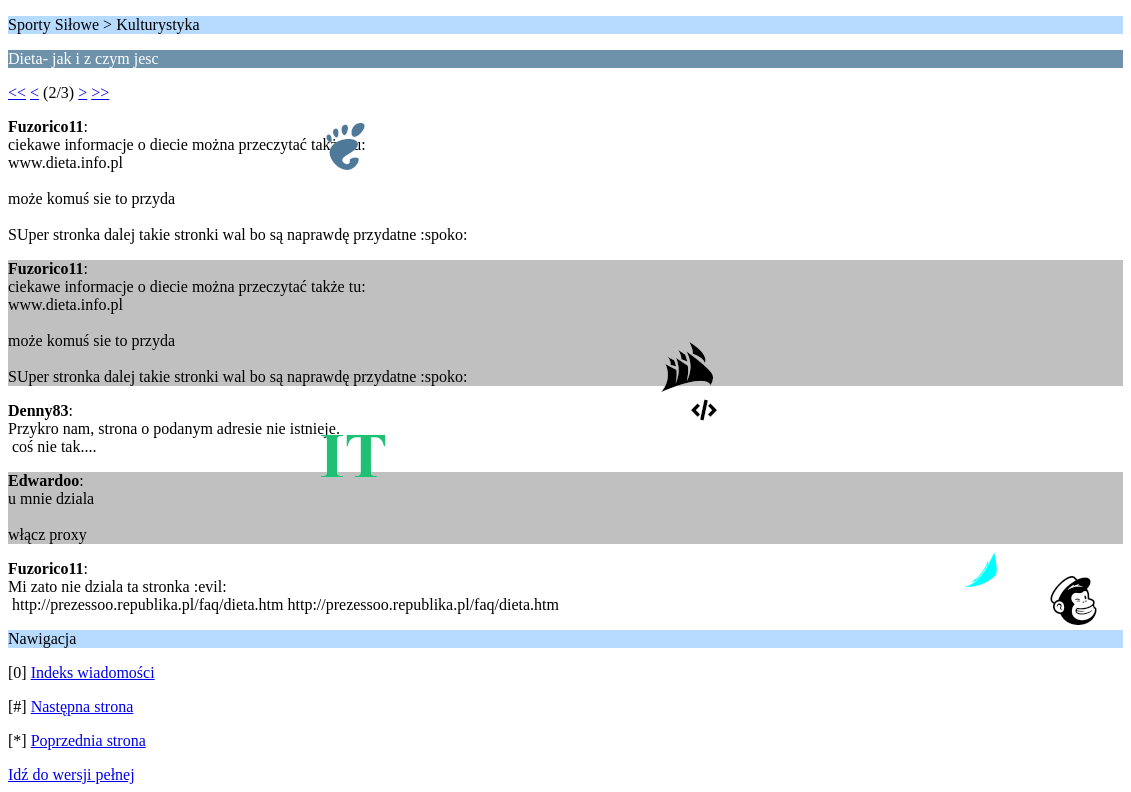 This screenshot has height=792, width=1131. I want to click on GNOME desktop environment logo, so click(345, 146).